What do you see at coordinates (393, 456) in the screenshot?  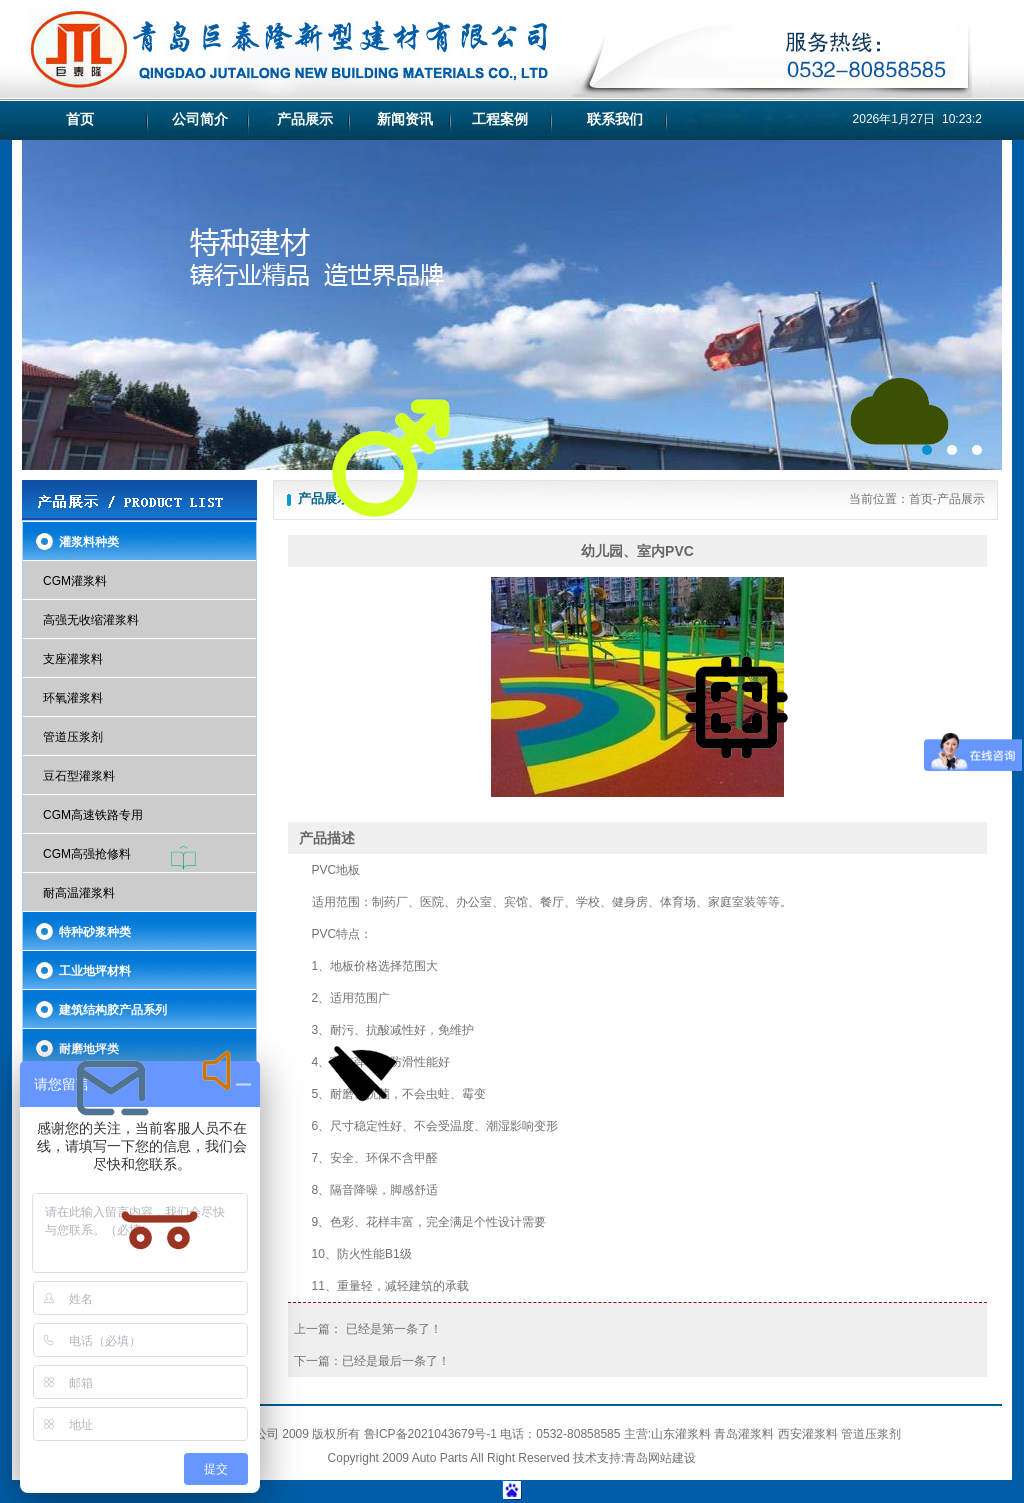 I see `indicates transgender or non-binary gender identity option` at bounding box center [393, 456].